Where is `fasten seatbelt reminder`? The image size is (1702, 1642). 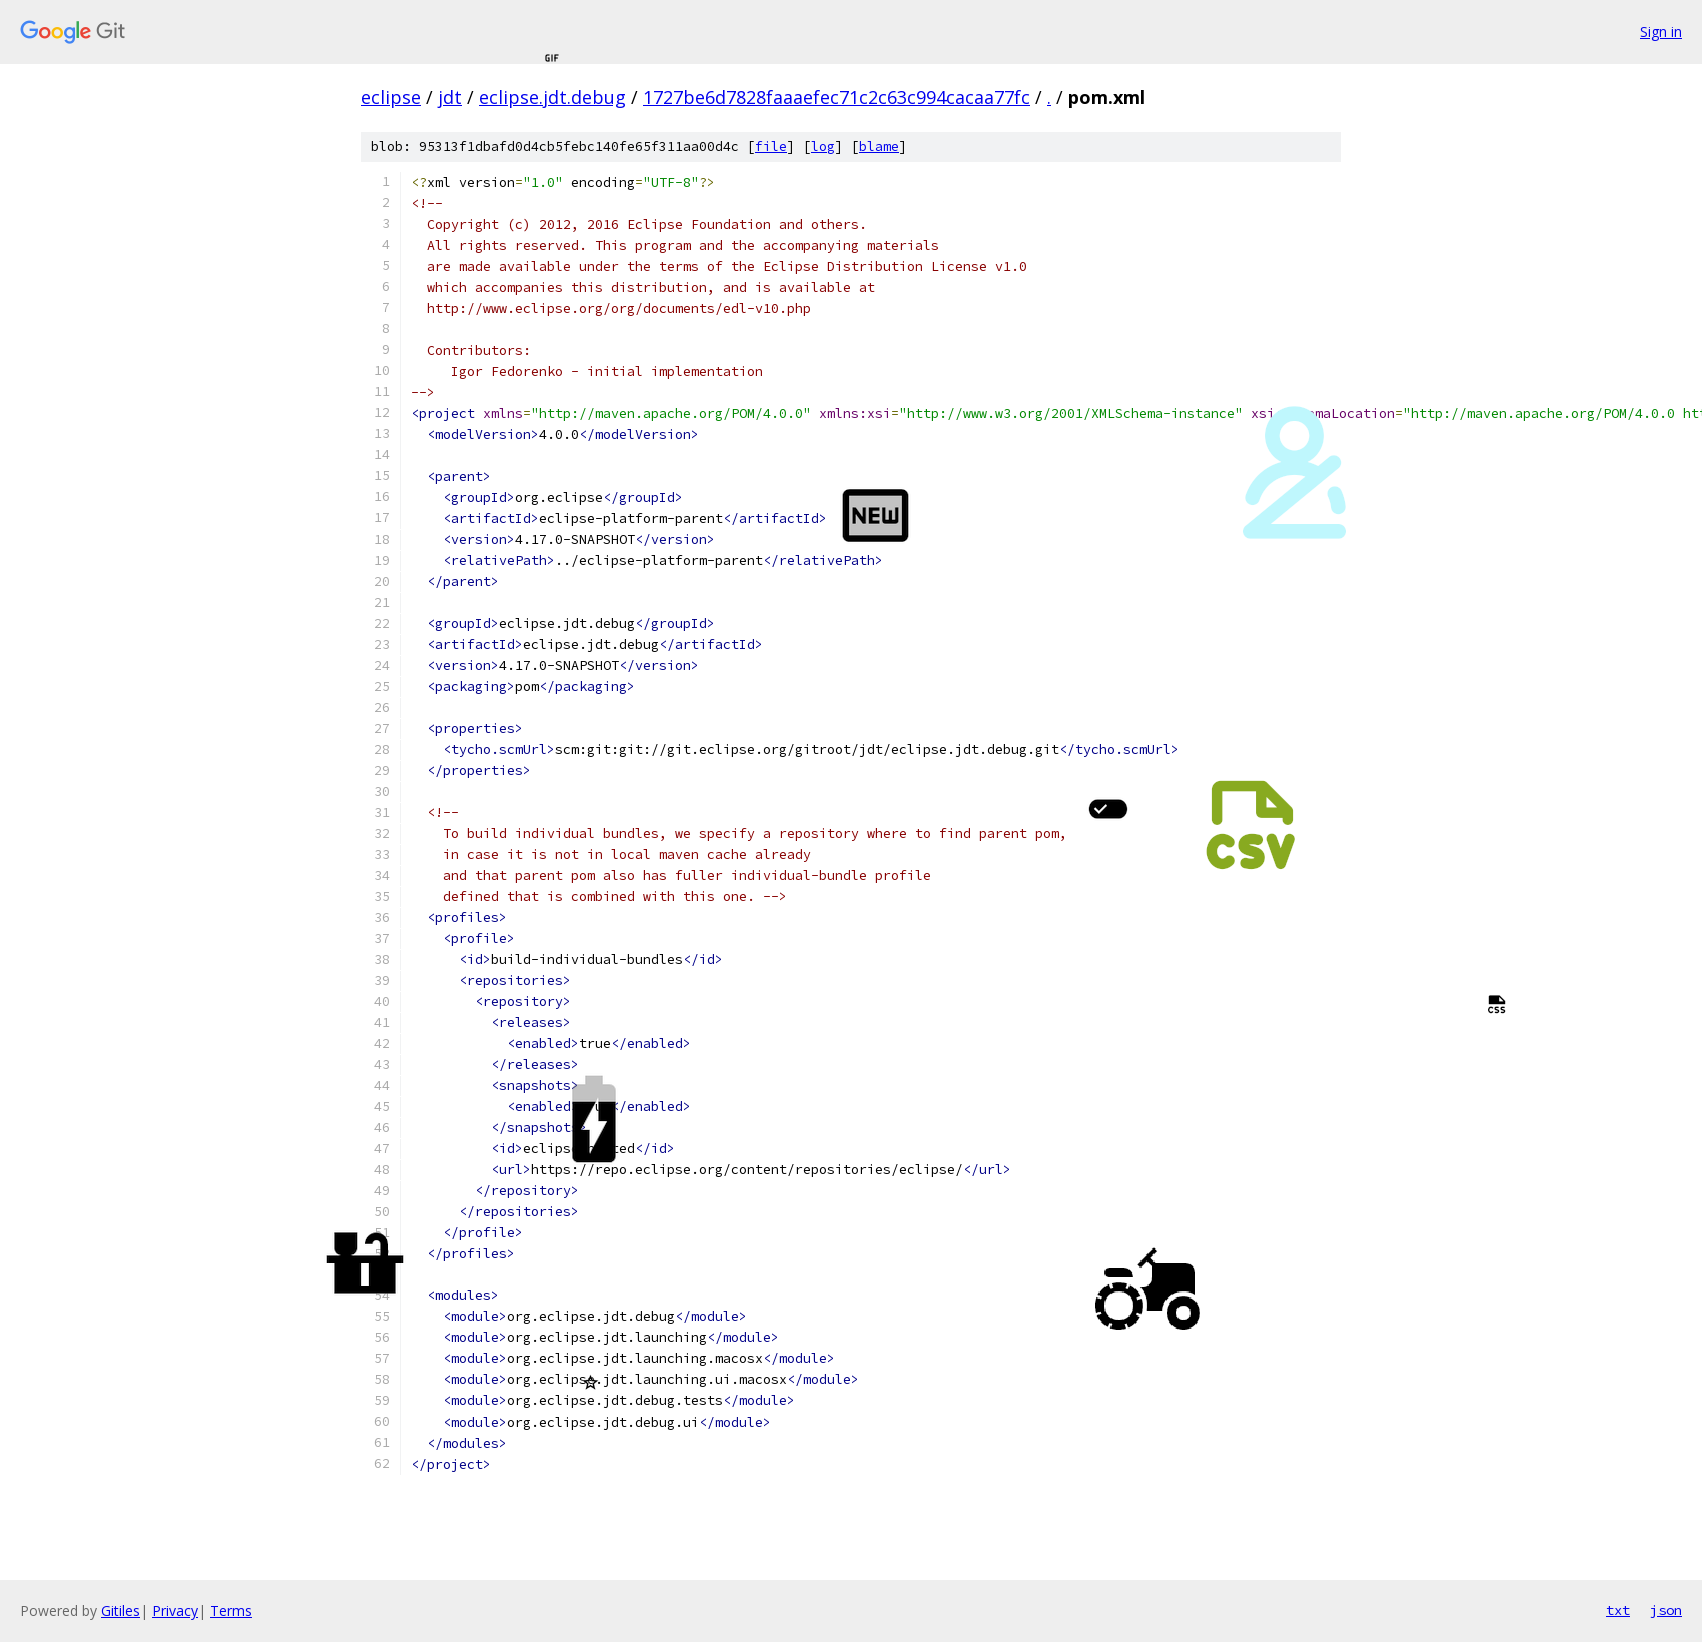 fasten seatbelt reminder is located at coordinates (1294, 472).